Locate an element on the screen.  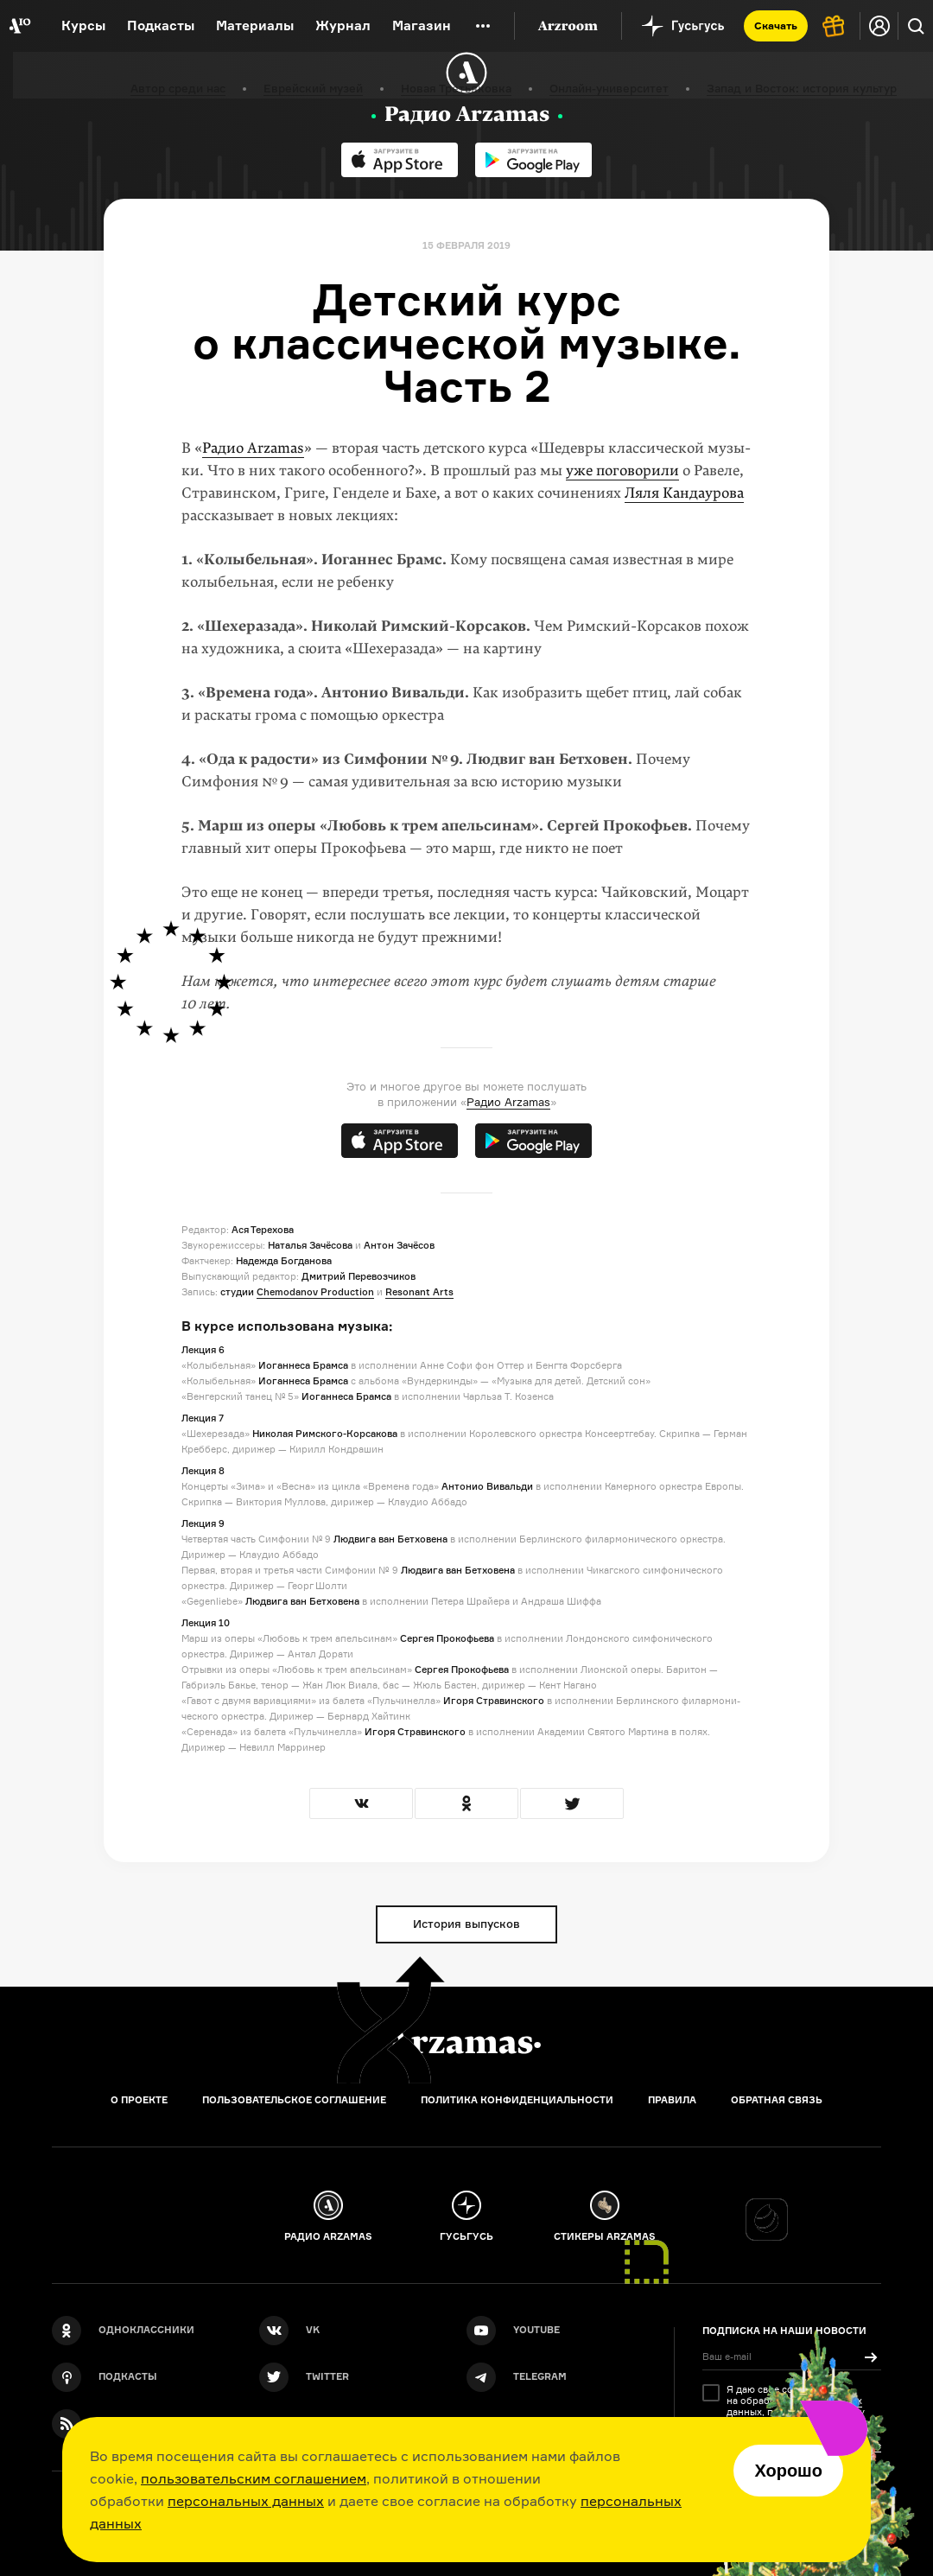
open netdata monitoring dashboard is located at coordinates (834, 2428).